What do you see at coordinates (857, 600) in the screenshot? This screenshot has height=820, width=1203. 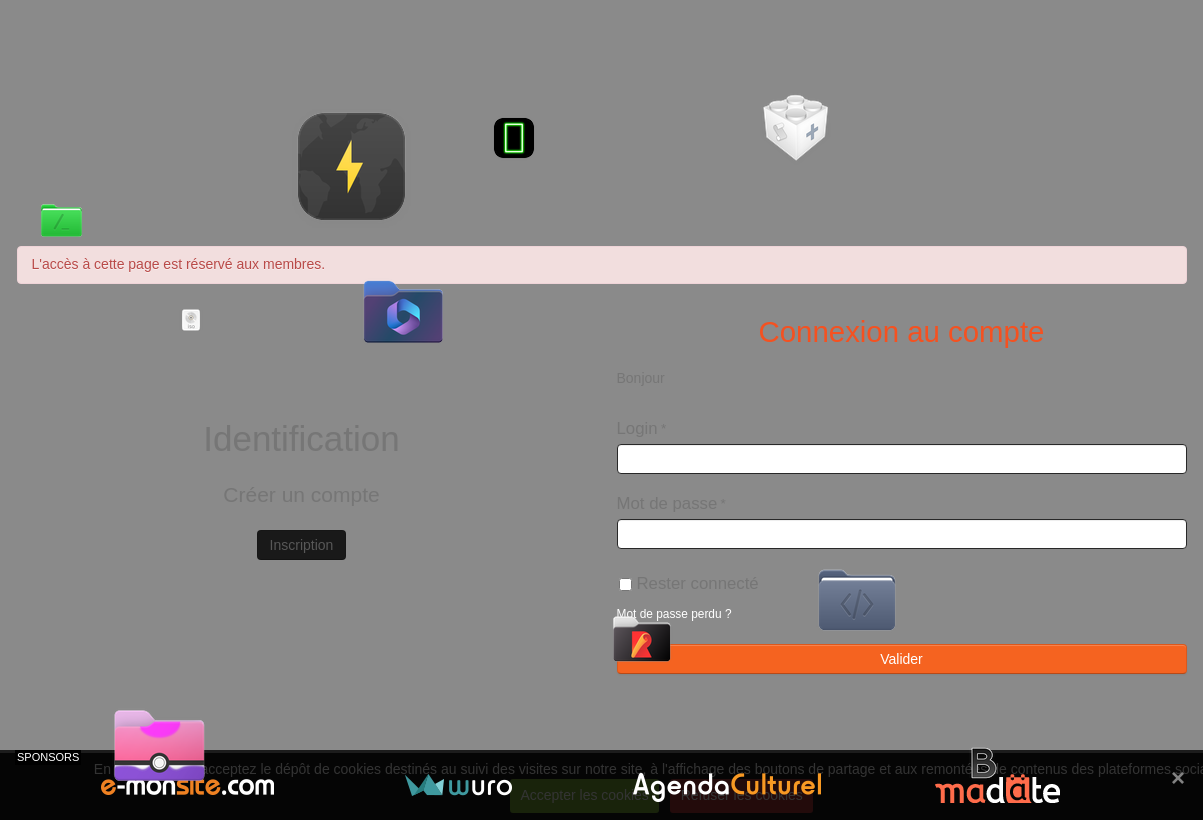 I see `open your code projects folder` at bounding box center [857, 600].